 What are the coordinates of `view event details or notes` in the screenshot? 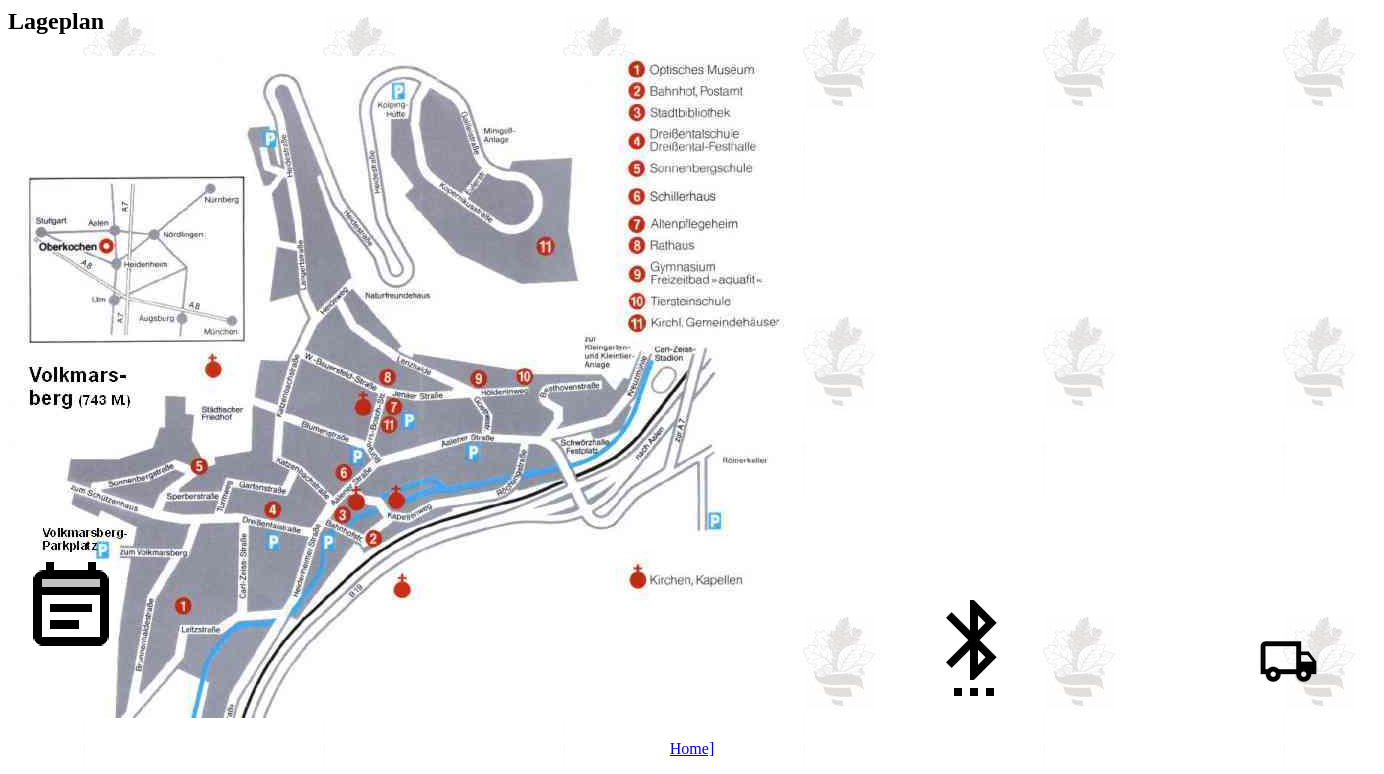 It's located at (71, 608).